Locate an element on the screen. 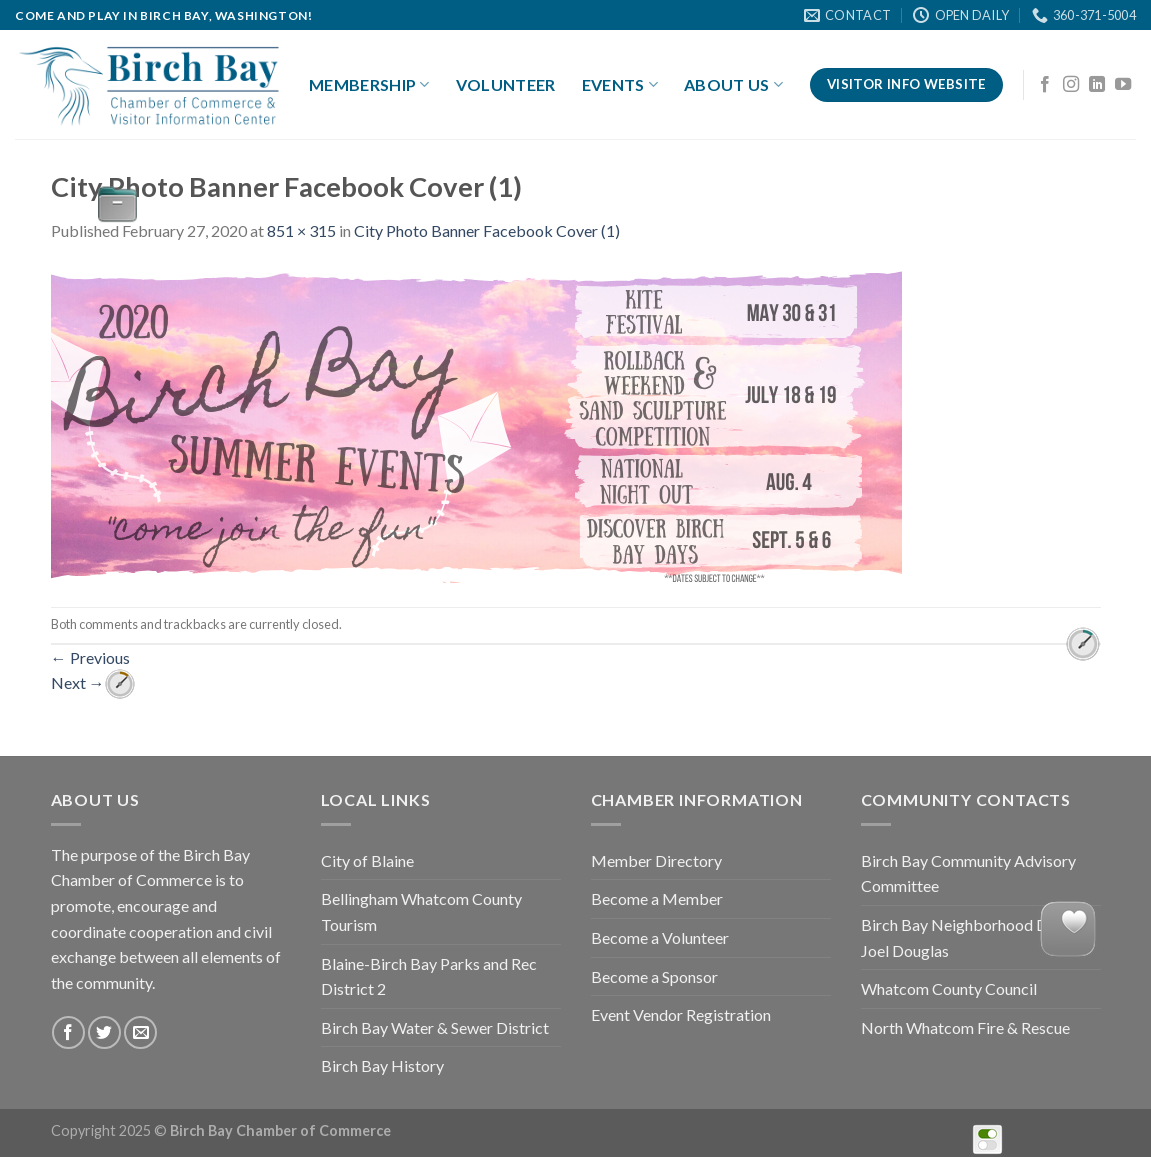  open gnome tweaks to customize desktop settings is located at coordinates (987, 1139).